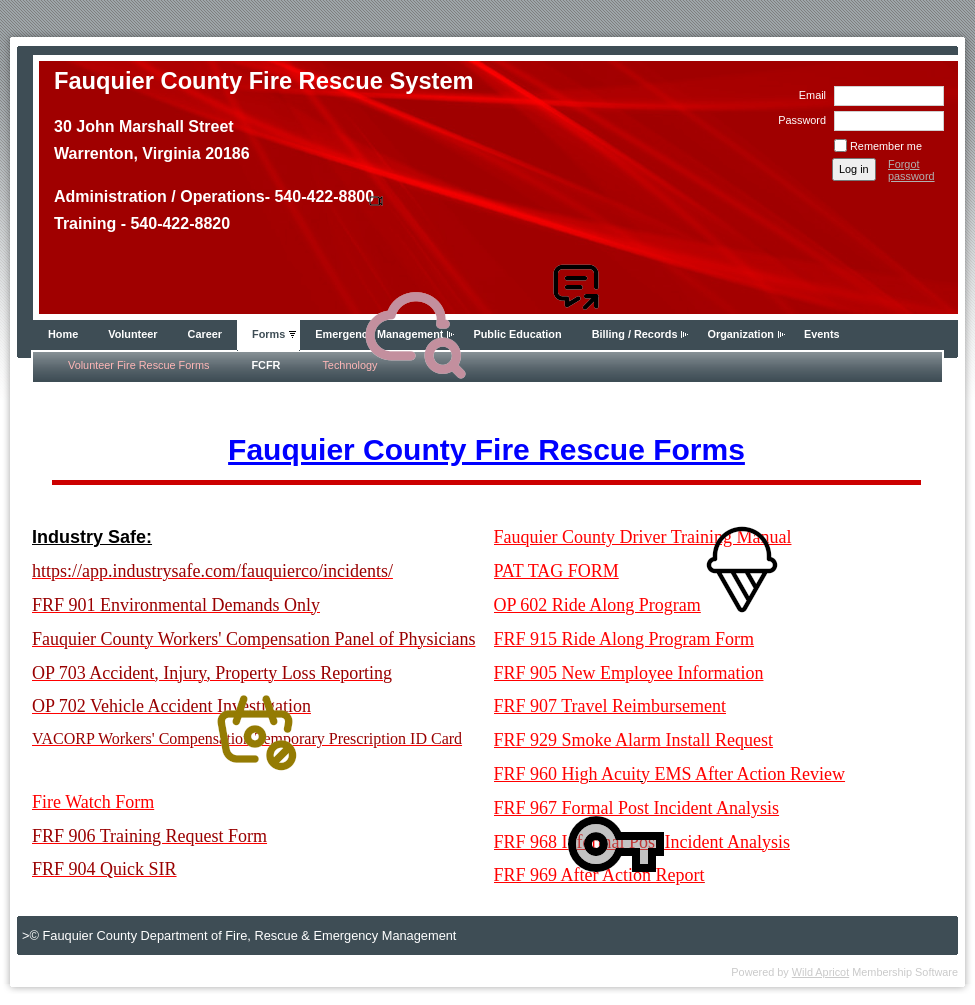 The height and width of the screenshot is (1005, 975). Describe the element at coordinates (376, 201) in the screenshot. I see `start or join a Zoom meeting` at that location.